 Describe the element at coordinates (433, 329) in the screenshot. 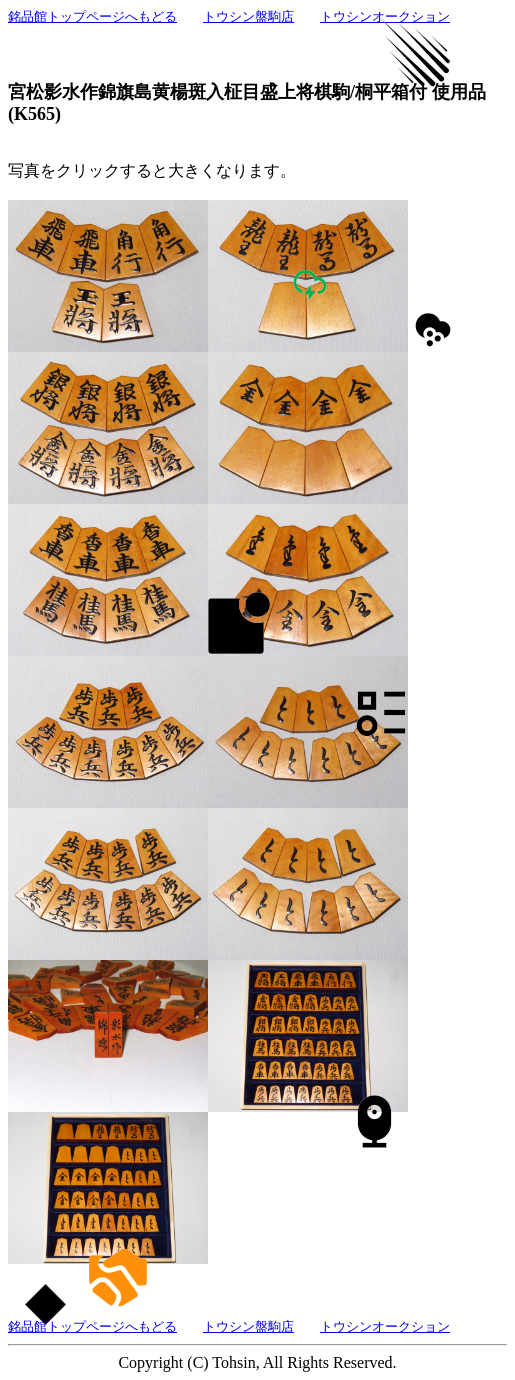

I see `indicates hail weather conditions` at that location.